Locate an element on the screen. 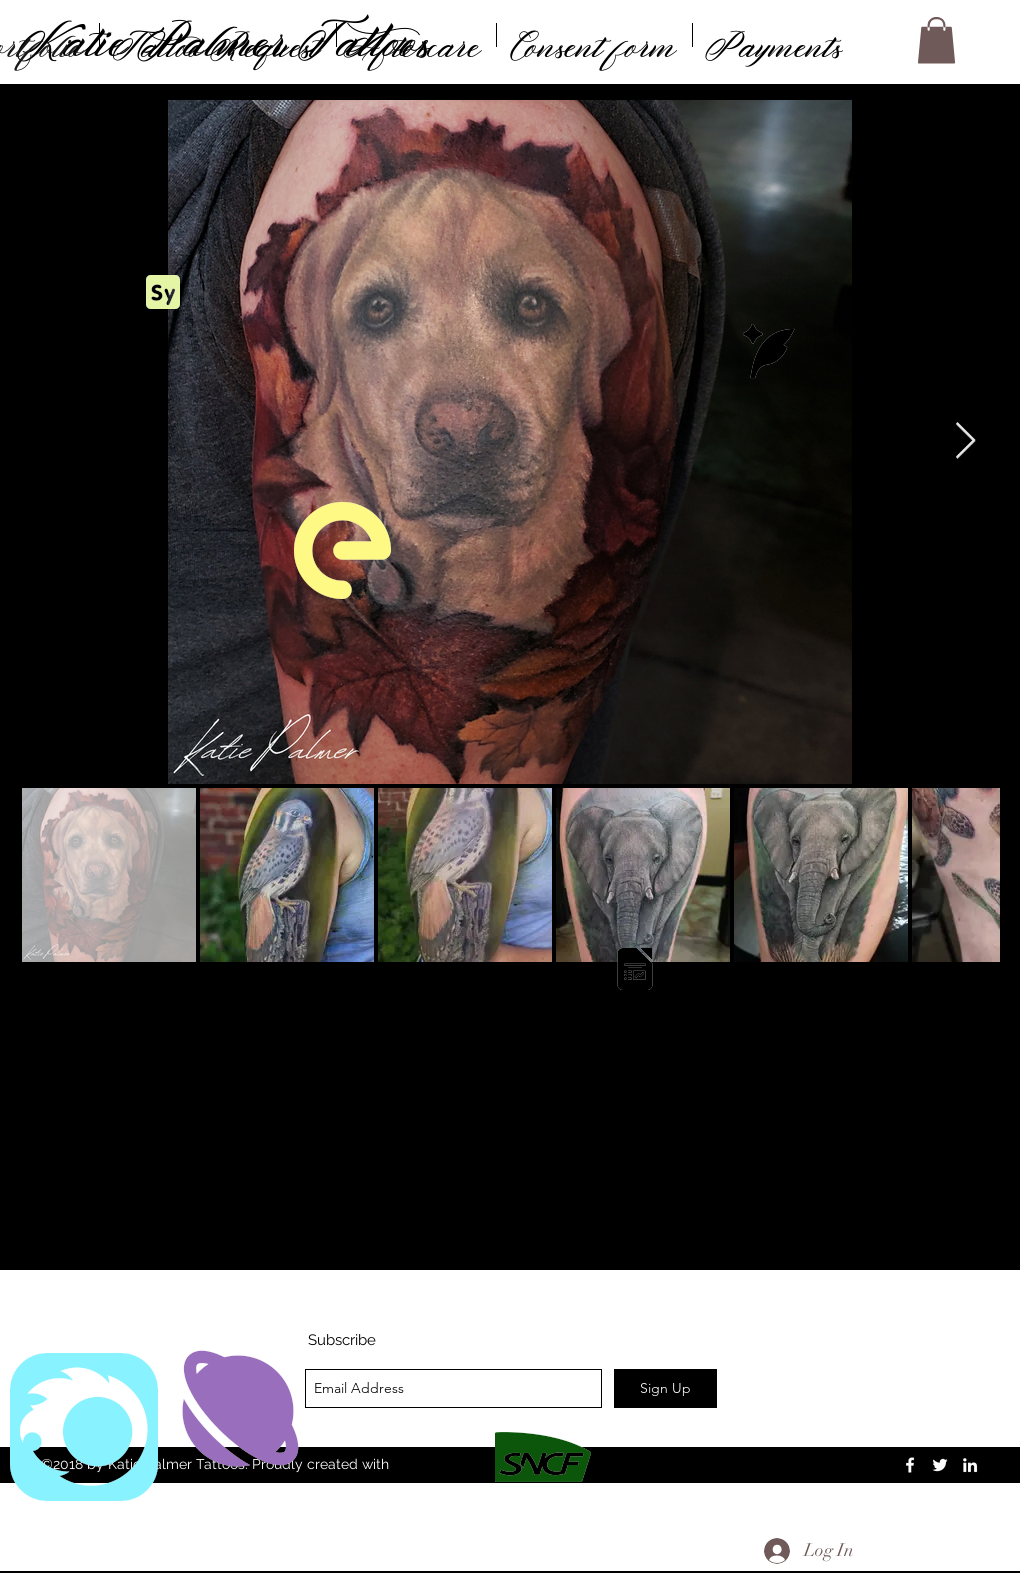 The image size is (1020, 1573). open LibreOffice Impress presentation software is located at coordinates (635, 969).